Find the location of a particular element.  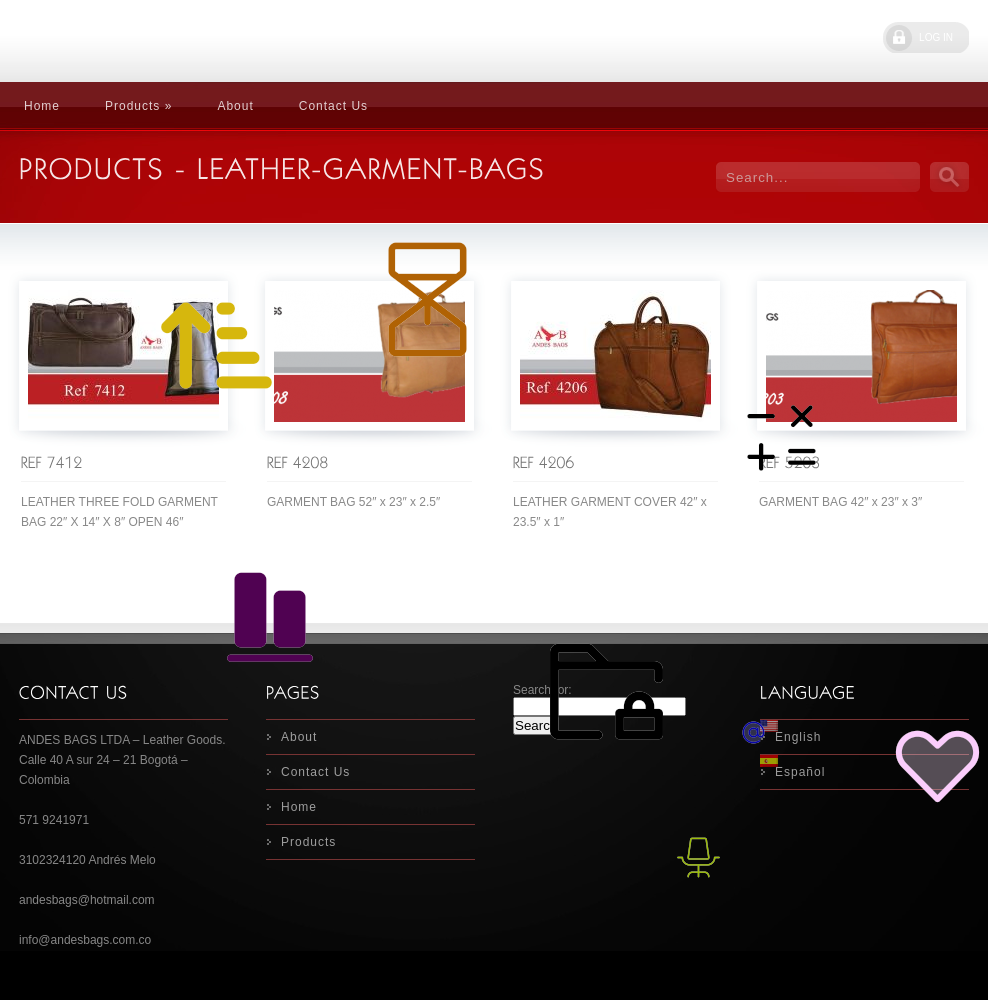

add to favorites is located at coordinates (937, 763).